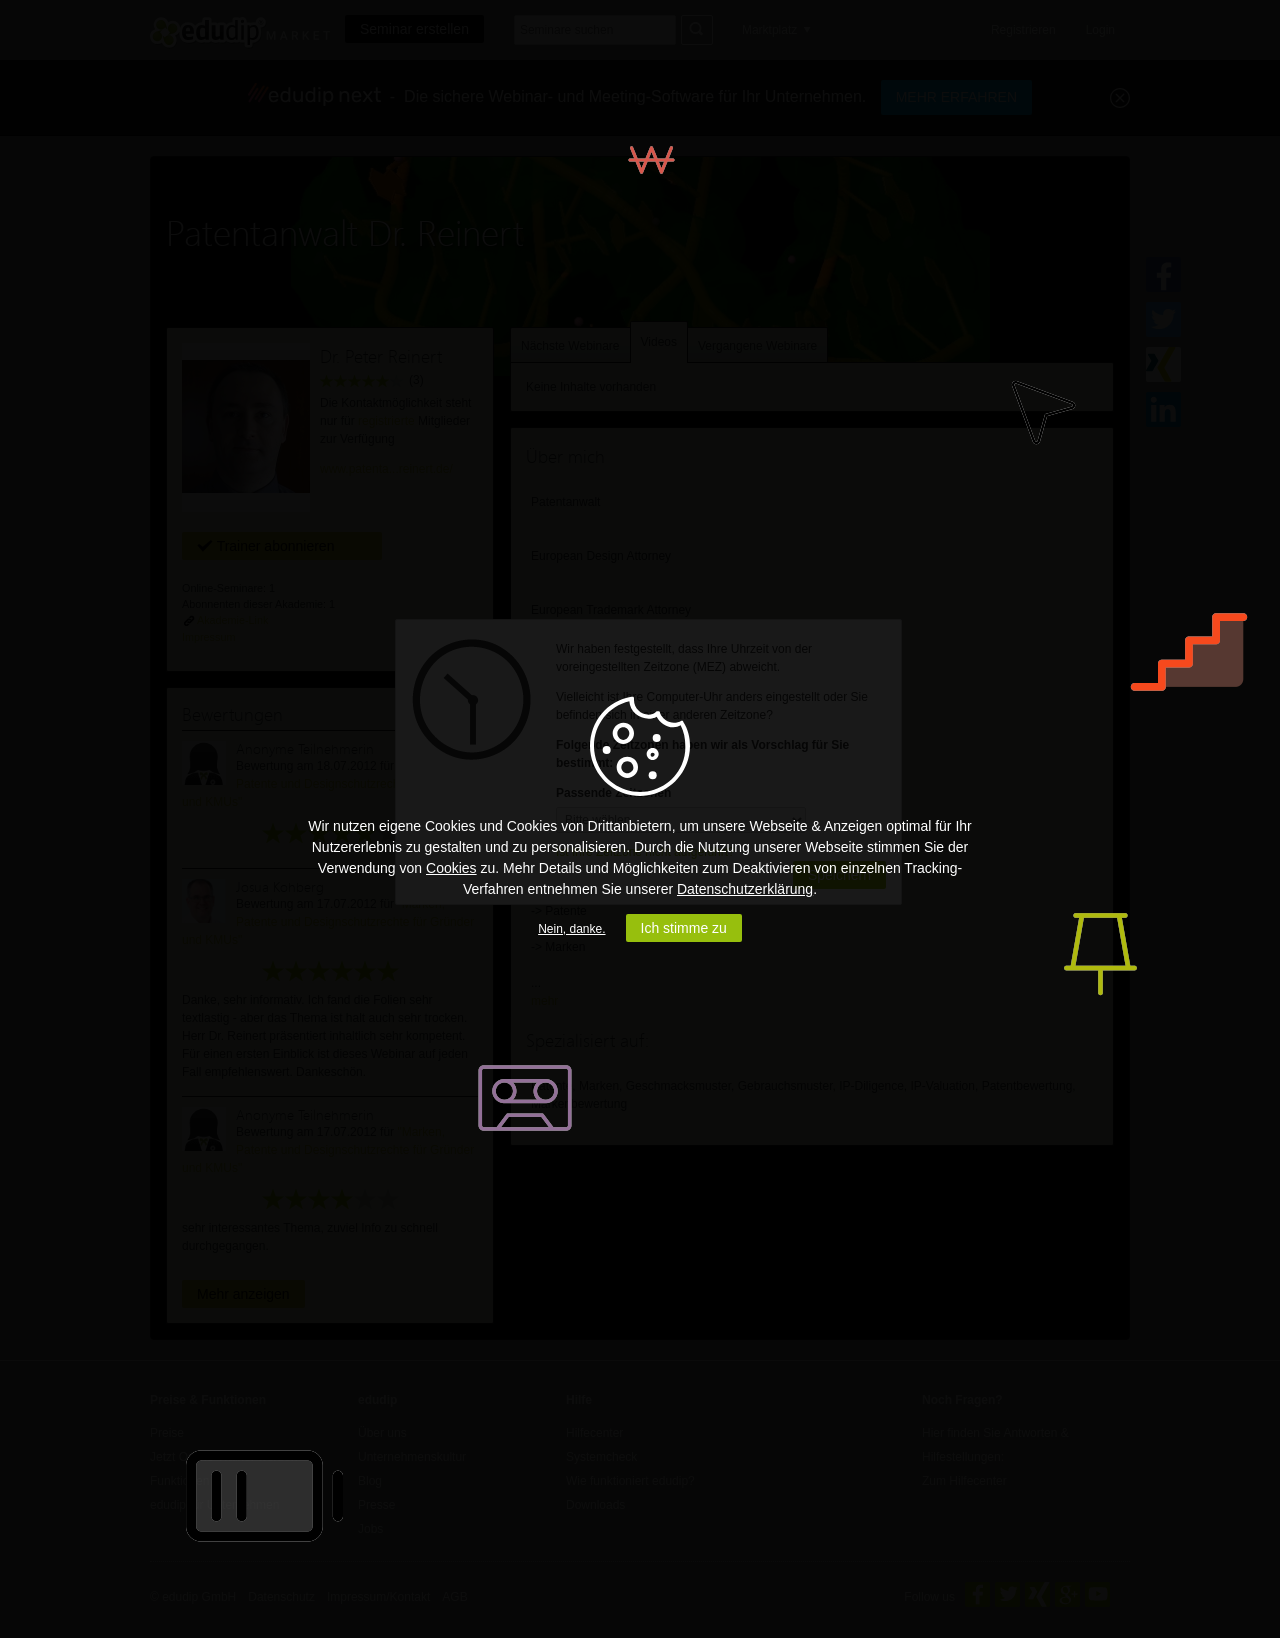 This screenshot has width=1280, height=1638. What do you see at coordinates (1189, 652) in the screenshot?
I see `view step count or fitness progress` at bounding box center [1189, 652].